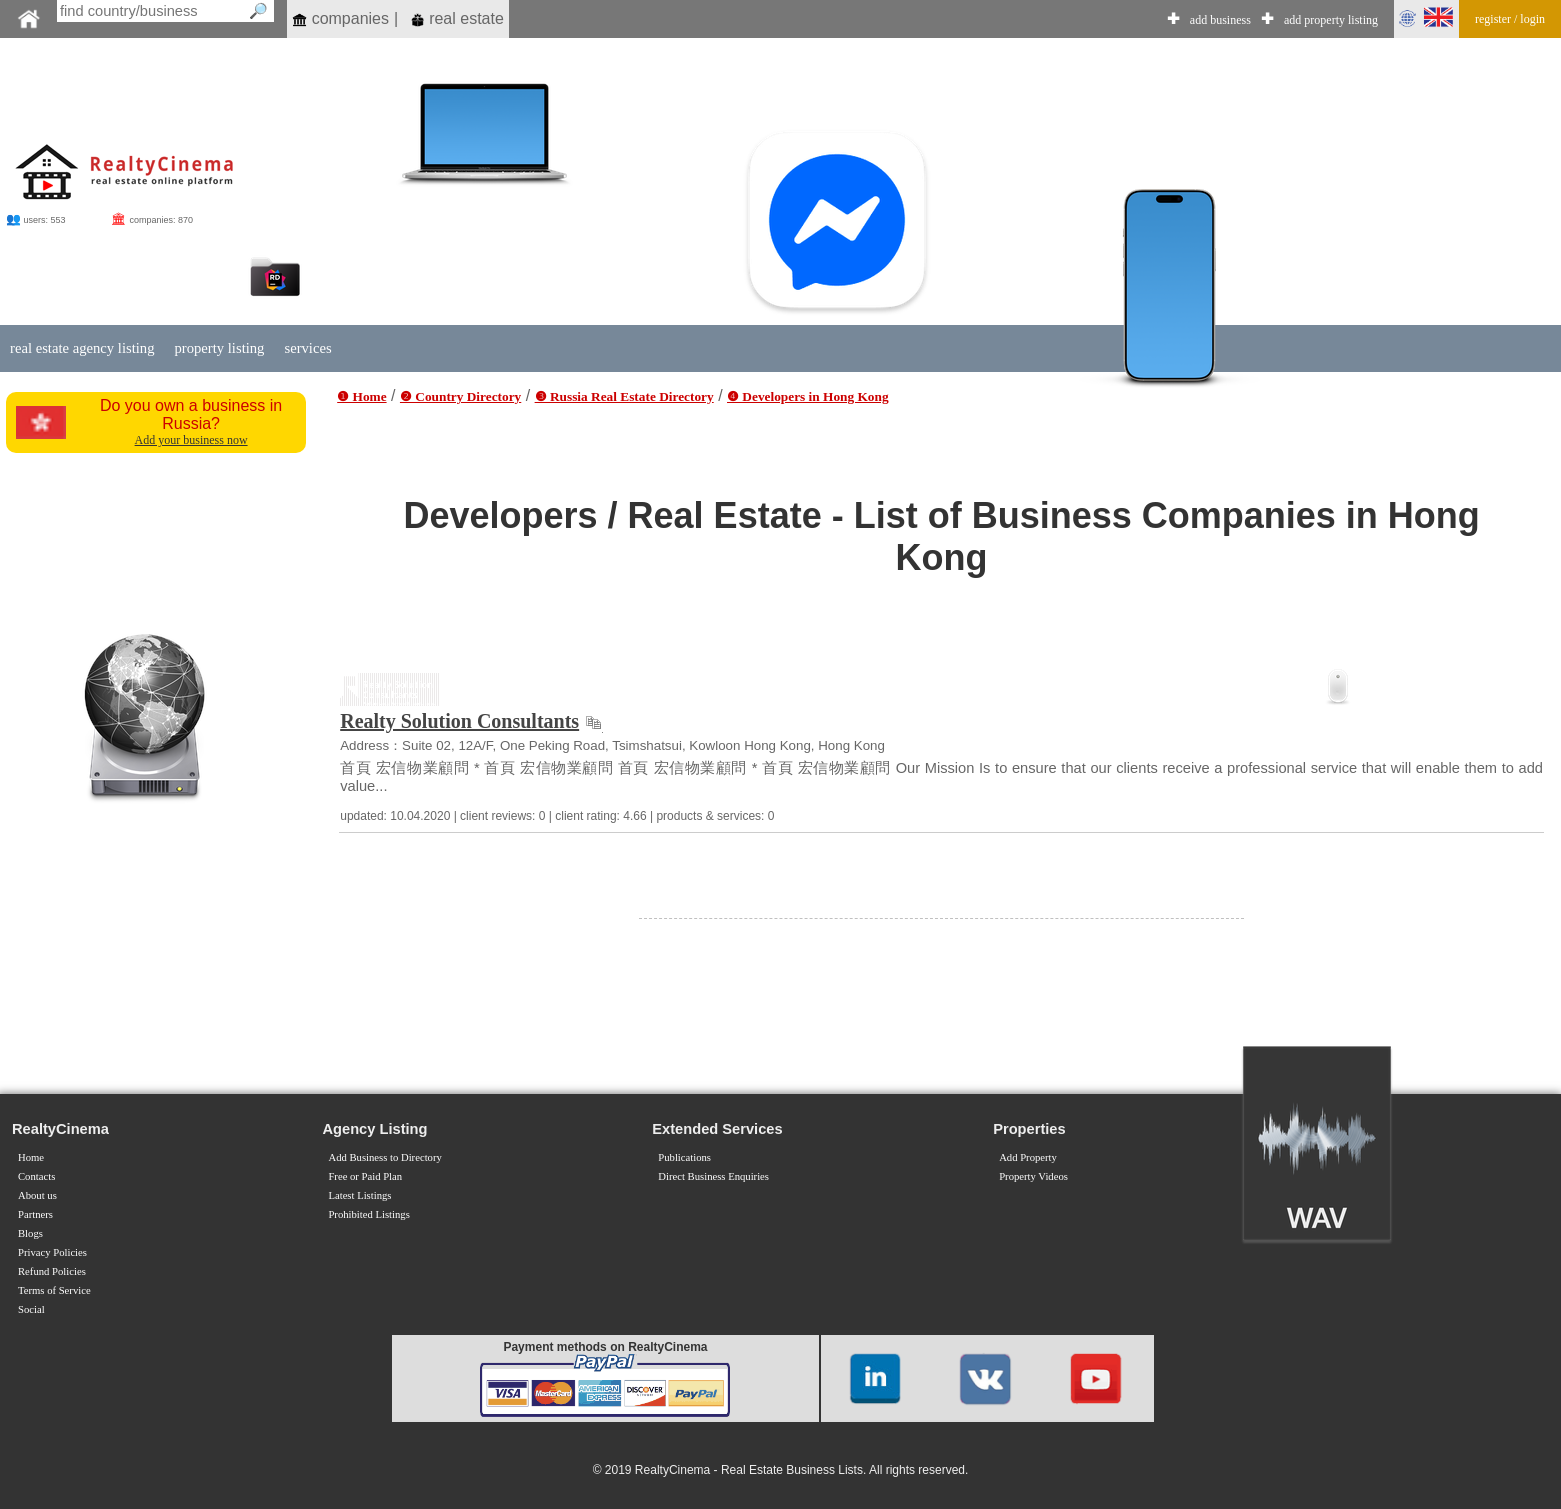 This screenshot has width=1561, height=1509. What do you see at coordinates (139, 718) in the screenshot?
I see `access network boot volume` at bounding box center [139, 718].